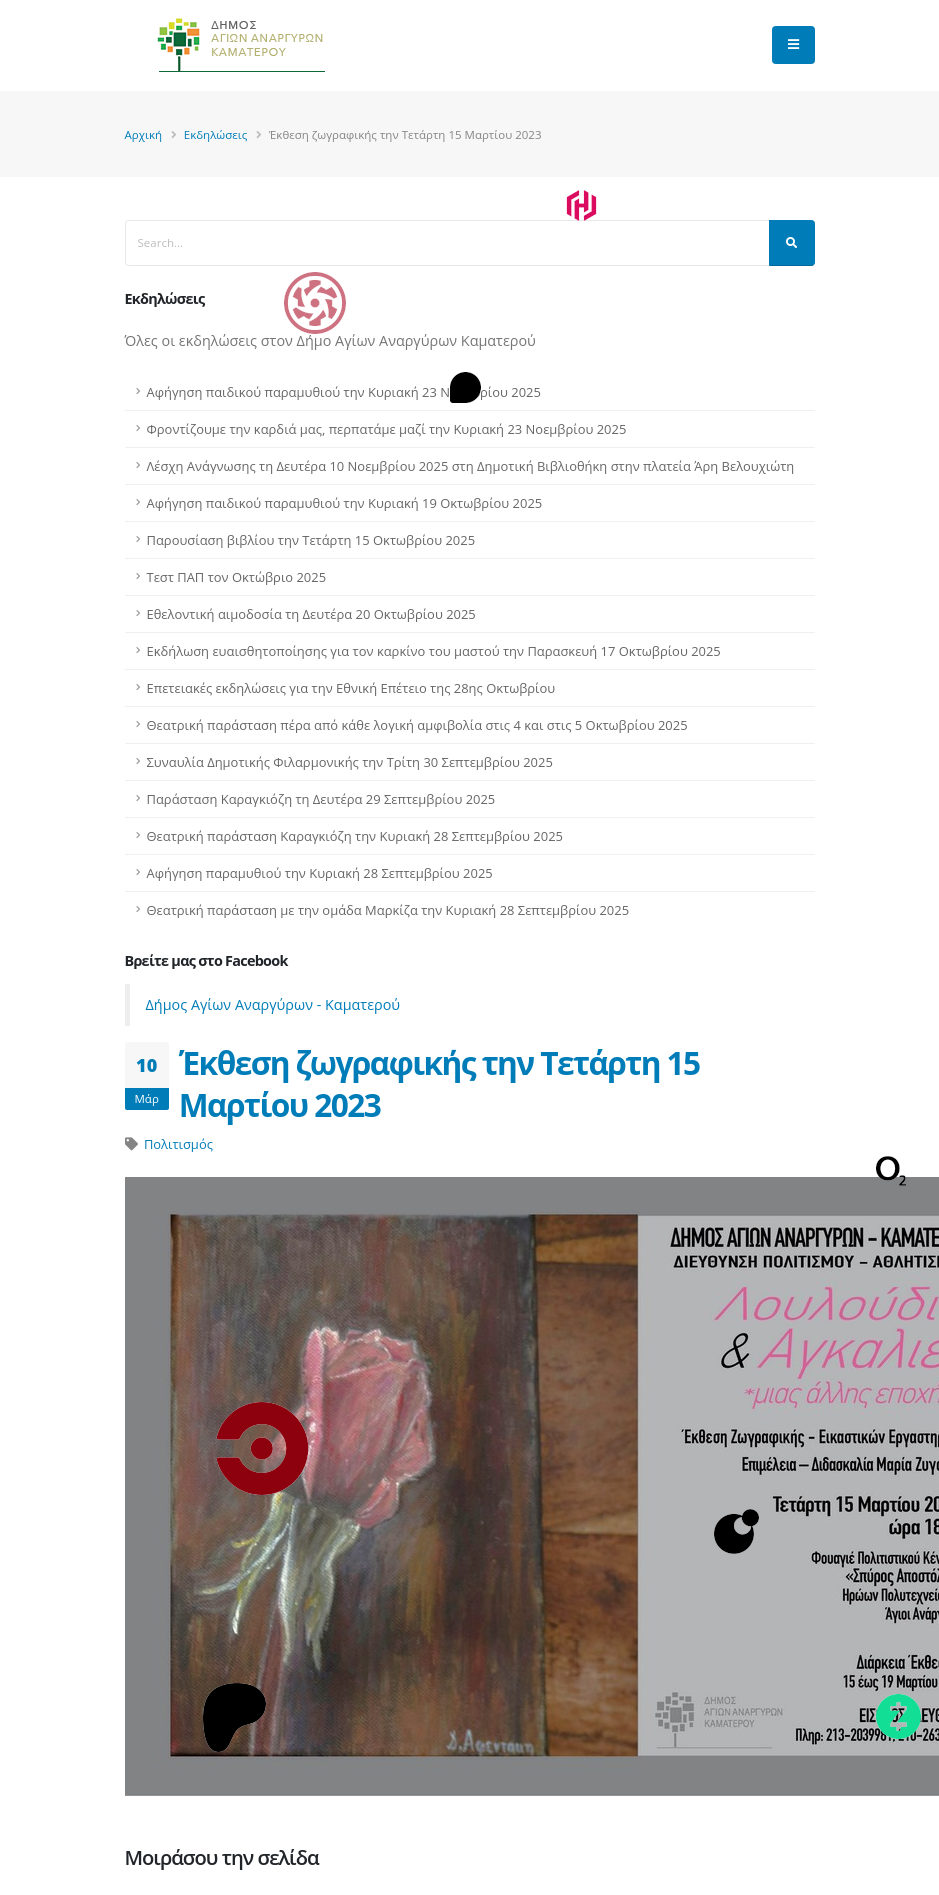 The image size is (939, 1895). I want to click on visit patreon page, so click(234, 1717).